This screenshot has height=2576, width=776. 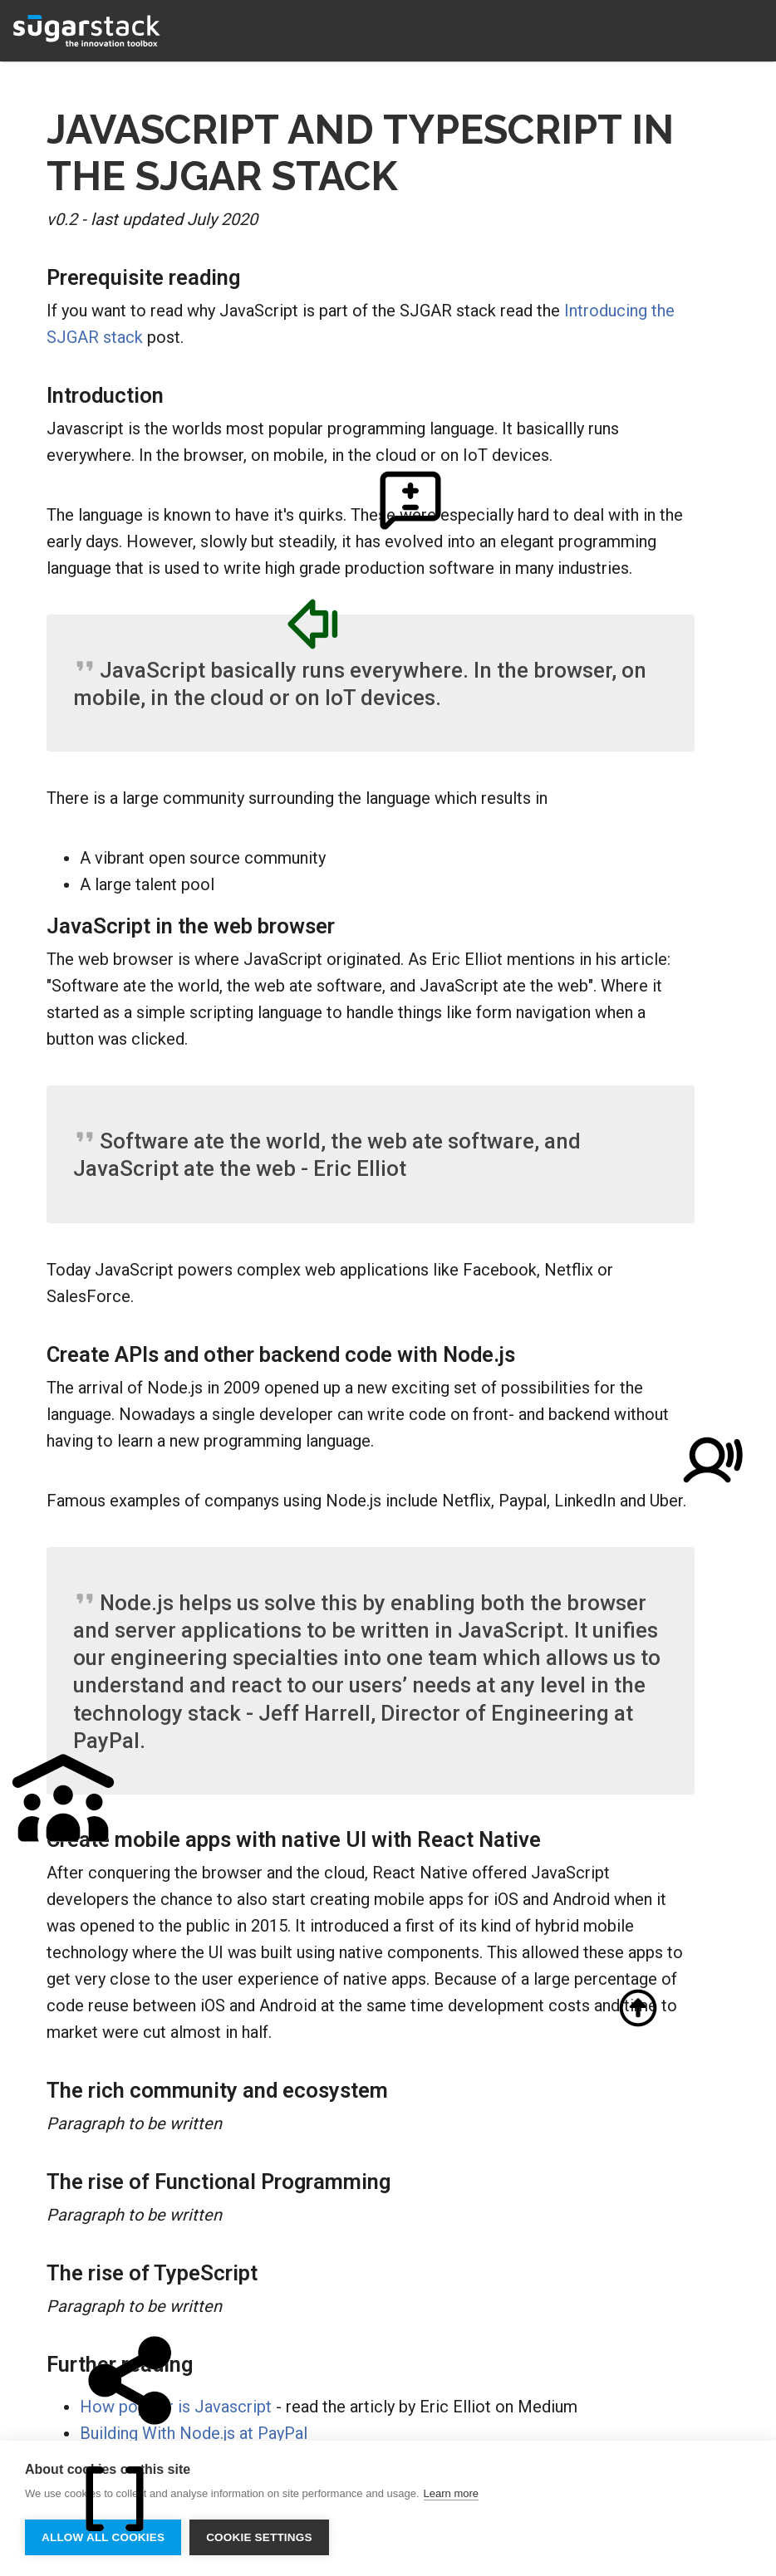 I want to click on insert code or text brackets, so click(x=115, y=2499).